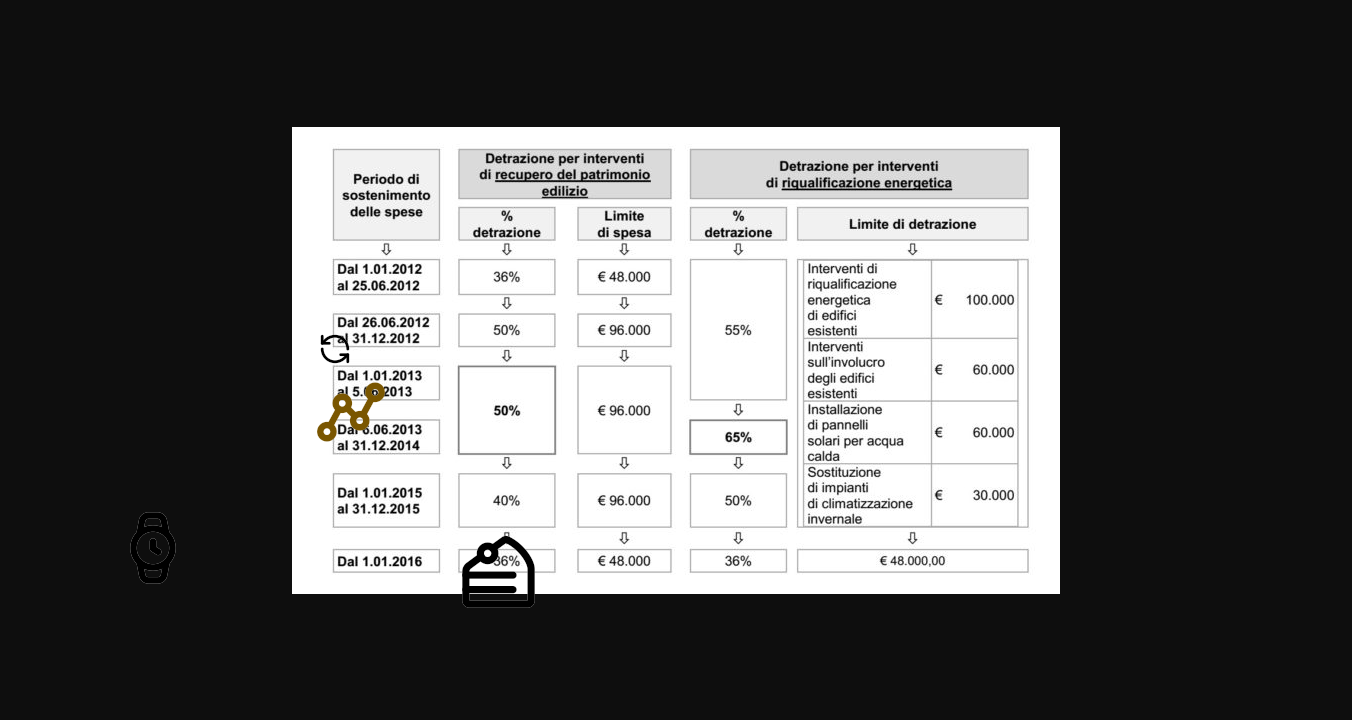 The image size is (1352, 720). What do you see at coordinates (153, 548) in the screenshot?
I see `view watch or wearable device settings` at bounding box center [153, 548].